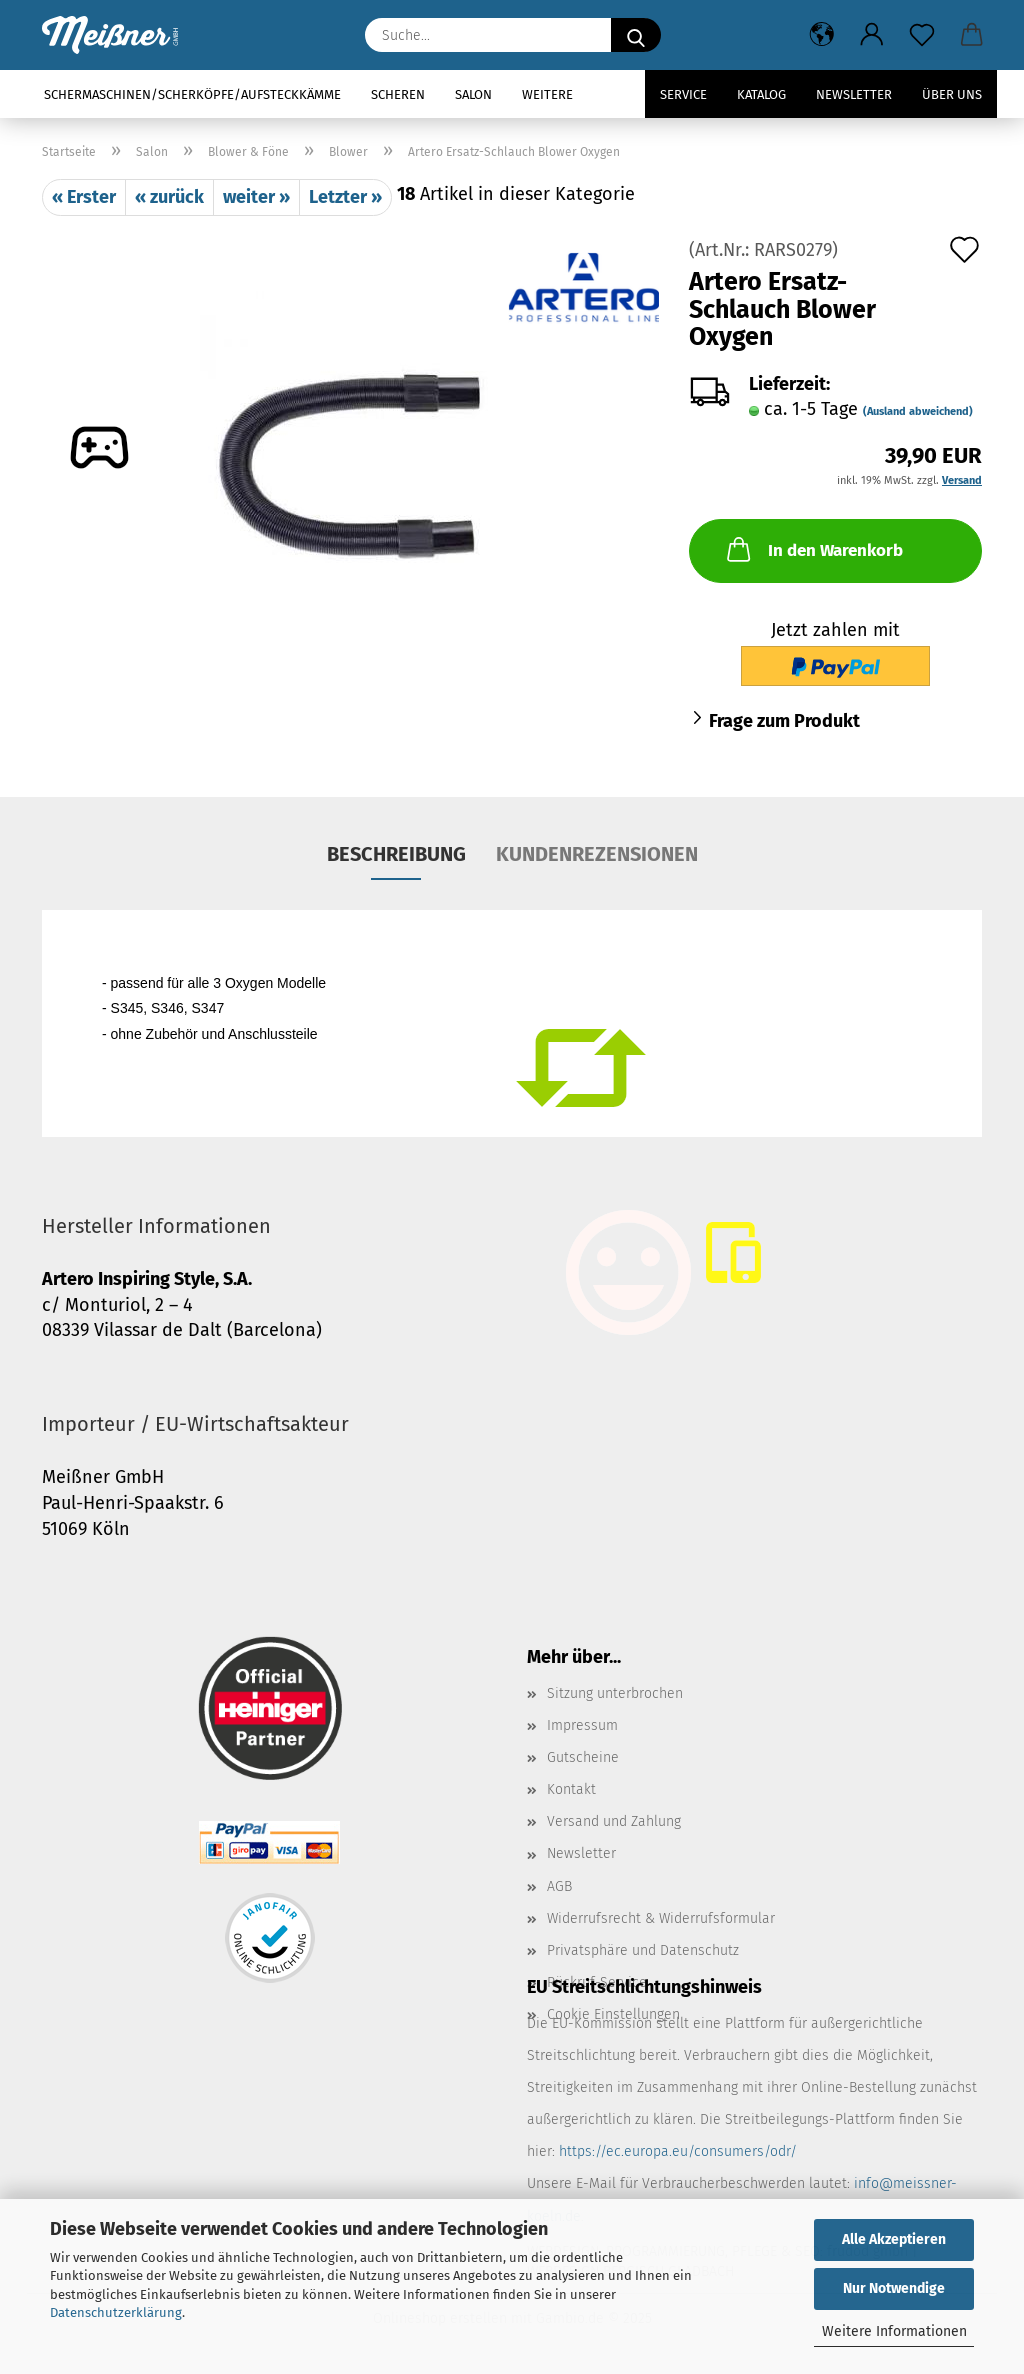 The height and width of the screenshot is (2374, 1024). What do you see at coordinates (581, 1068) in the screenshot?
I see `repost or share this content` at bounding box center [581, 1068].